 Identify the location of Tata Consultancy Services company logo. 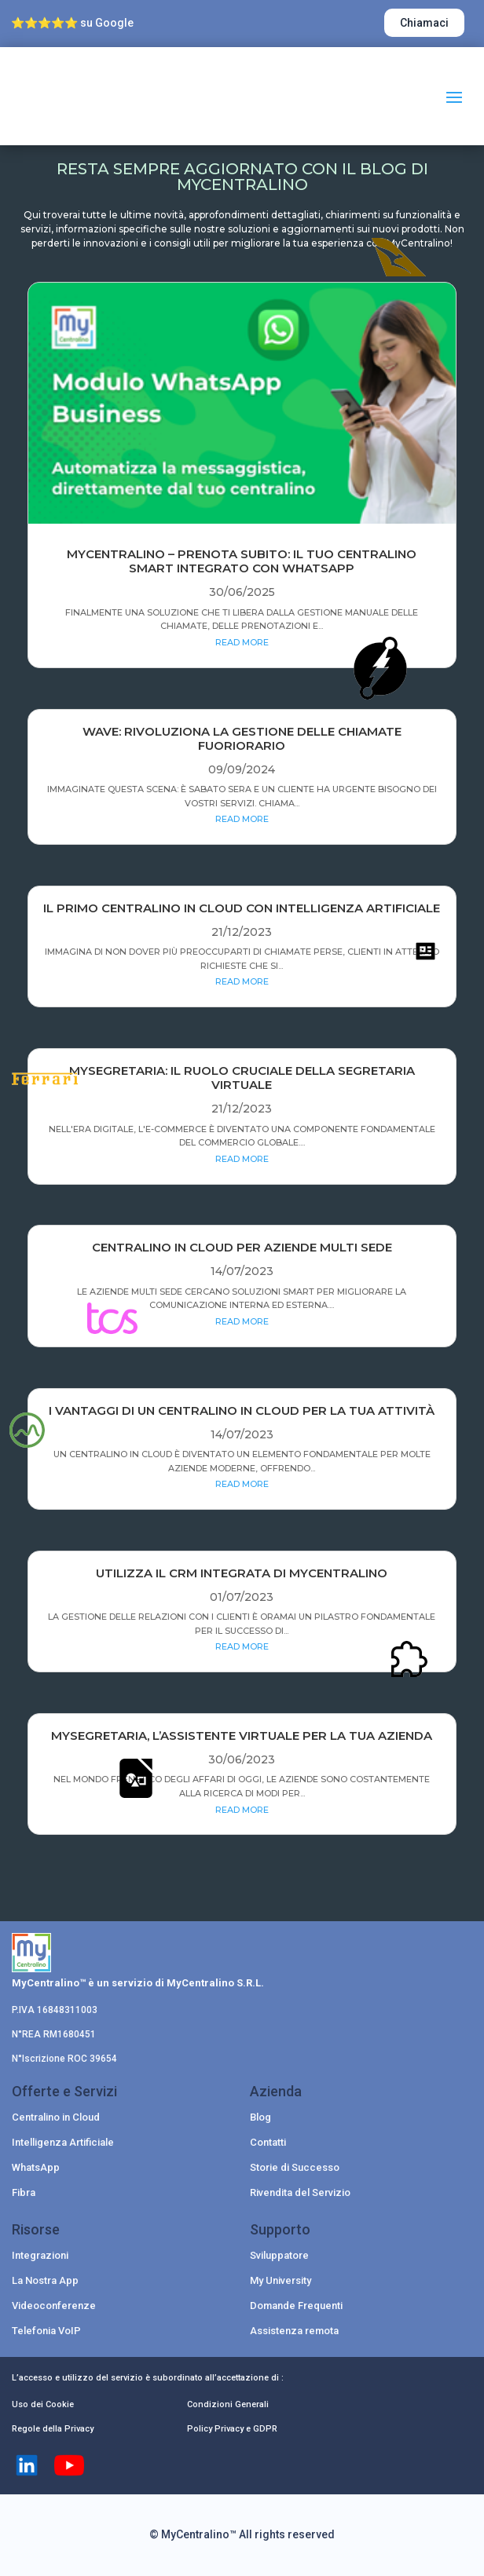
(112, 1318).